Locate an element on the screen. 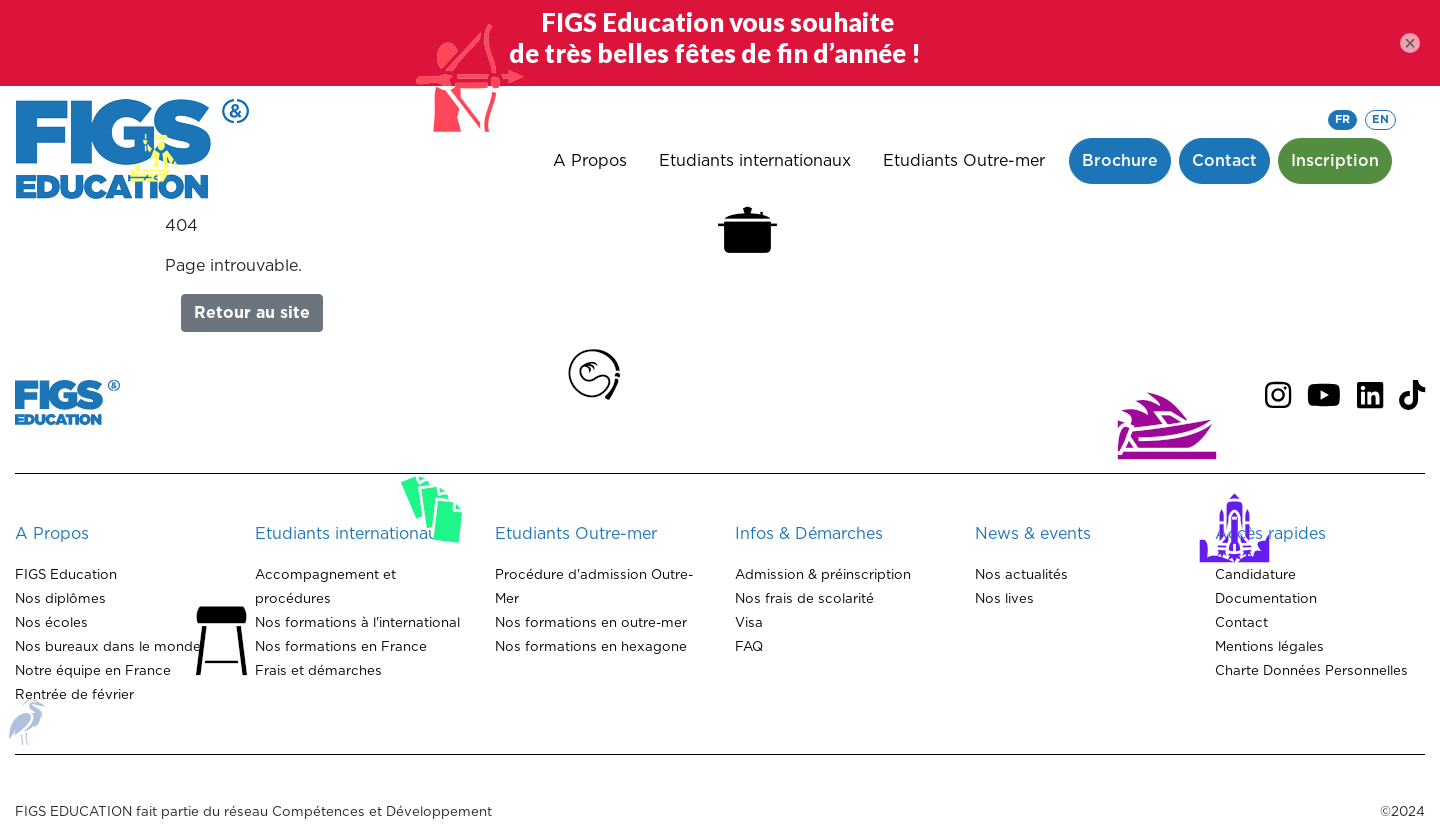 This screenshot has width=1440, height=839. select speedboat or watercraft vehicle is located at coordinates (1167, 410).